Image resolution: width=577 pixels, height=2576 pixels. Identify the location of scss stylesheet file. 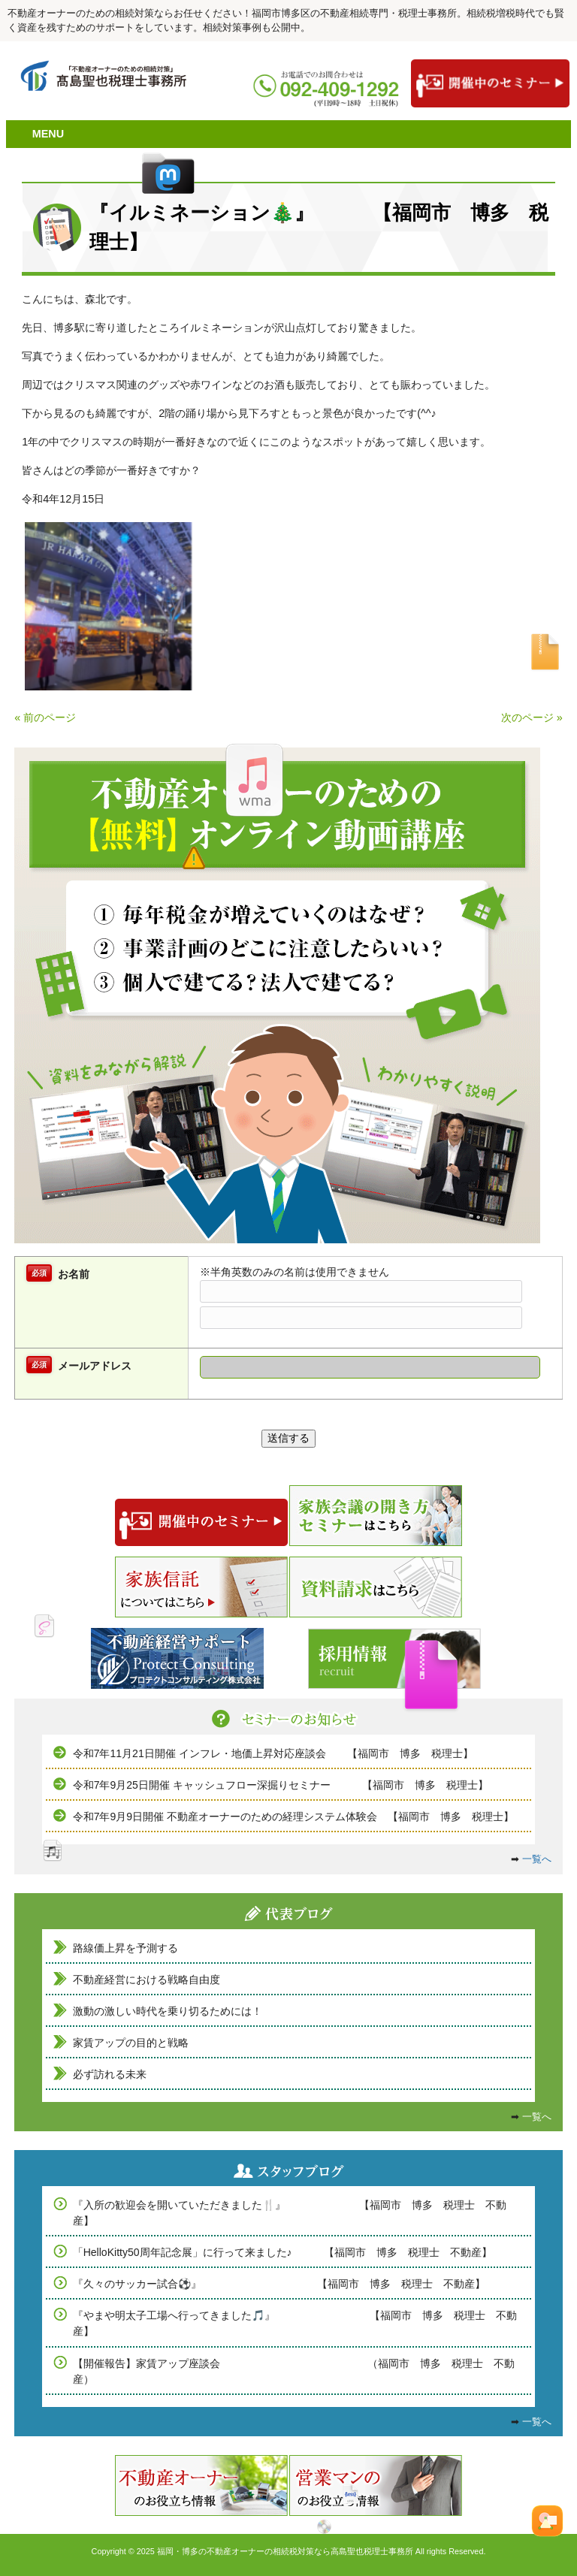
(44, 1626).